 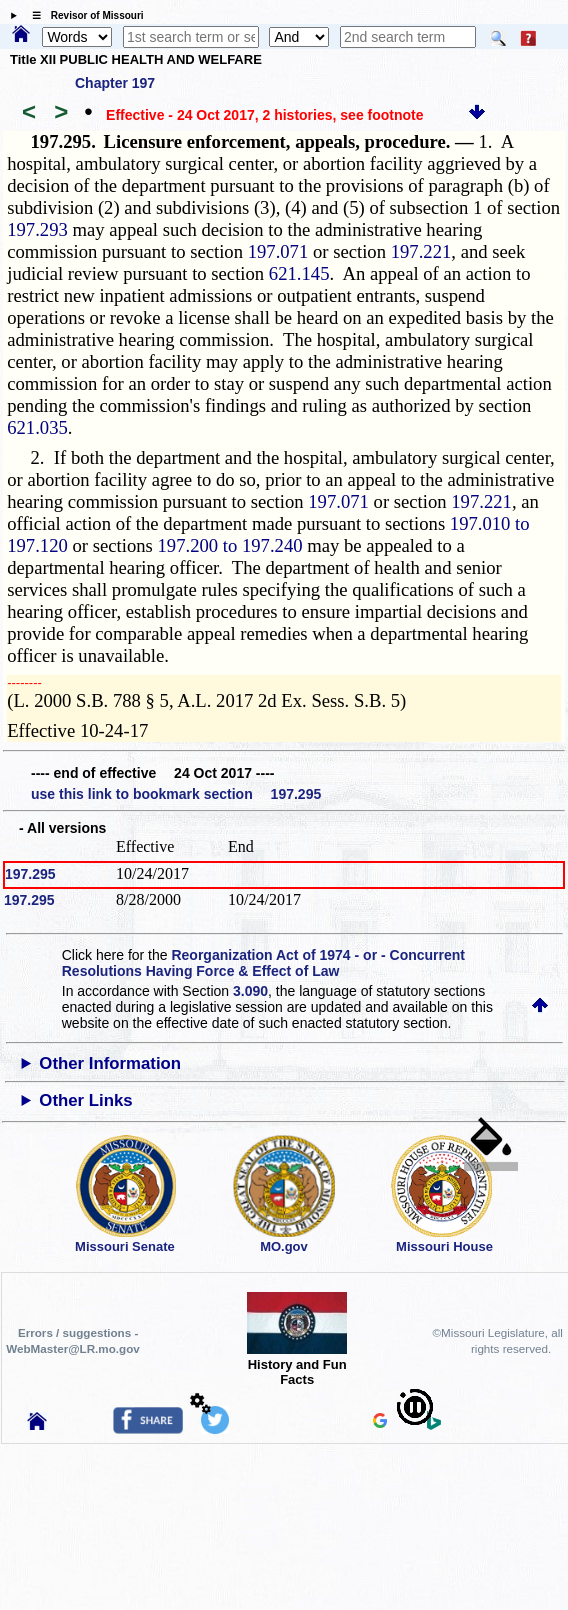 I want to click on fill selected area with color, so click(x=491, y=1144).